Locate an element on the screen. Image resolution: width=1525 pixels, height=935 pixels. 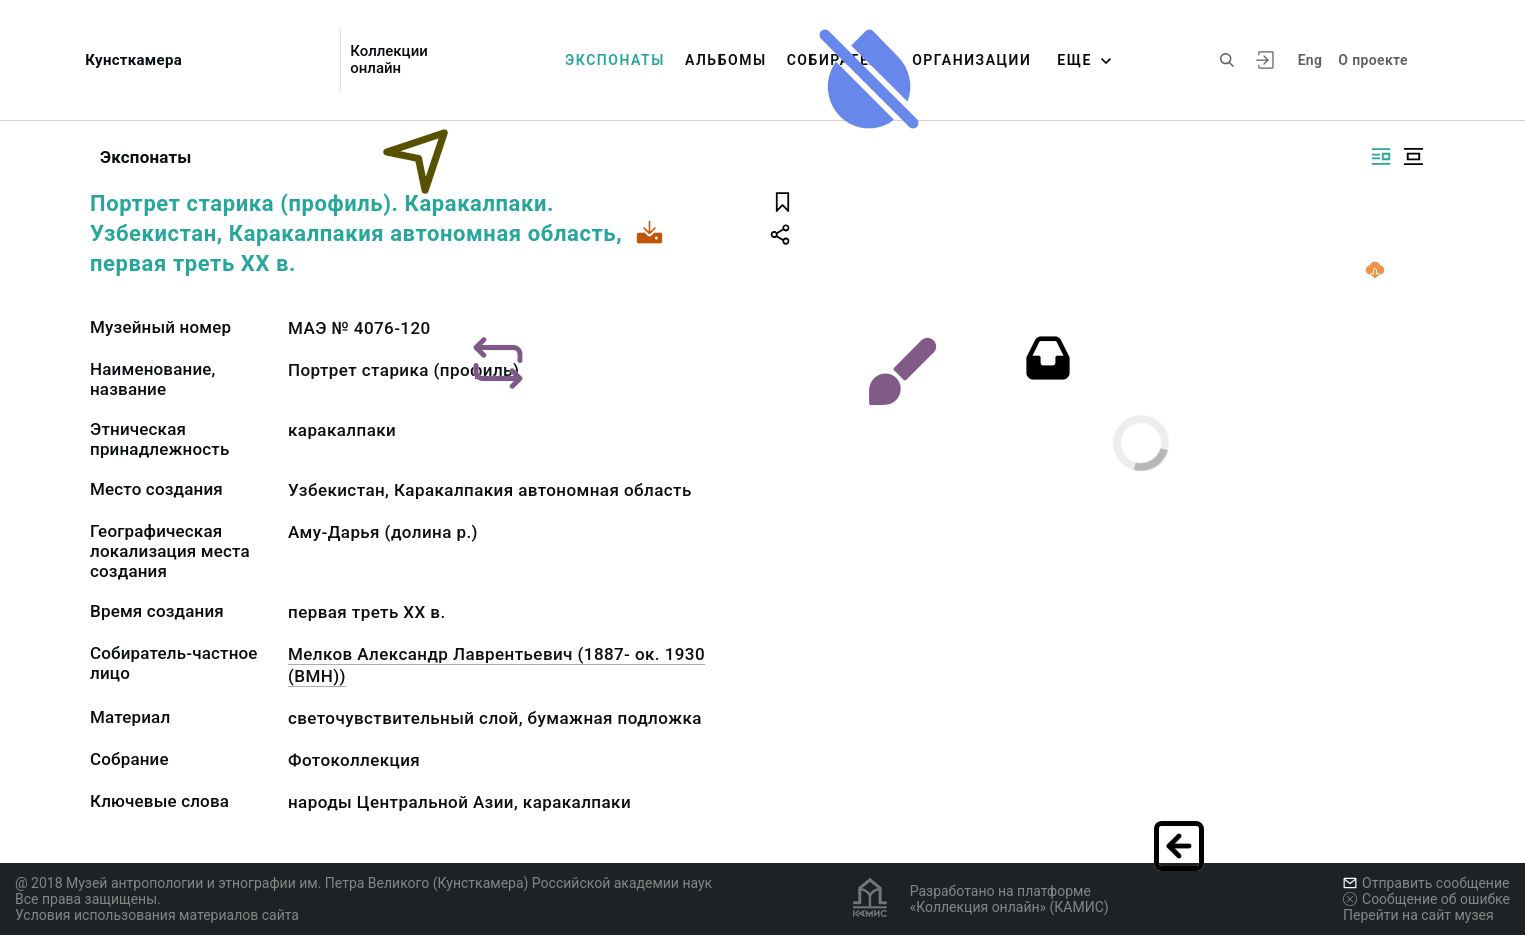
download a file to your device is located at coordinates (649, 233).